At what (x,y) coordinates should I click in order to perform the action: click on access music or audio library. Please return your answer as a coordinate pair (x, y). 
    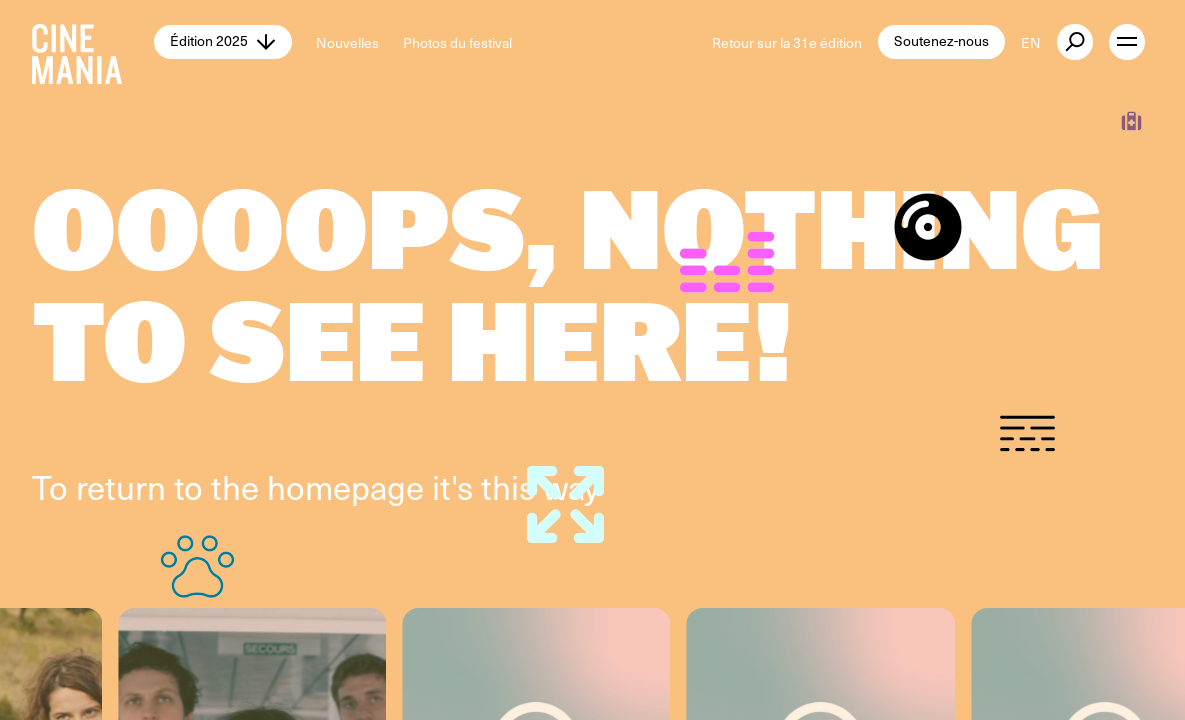
    Looking at the image, I should click on (928, 227).